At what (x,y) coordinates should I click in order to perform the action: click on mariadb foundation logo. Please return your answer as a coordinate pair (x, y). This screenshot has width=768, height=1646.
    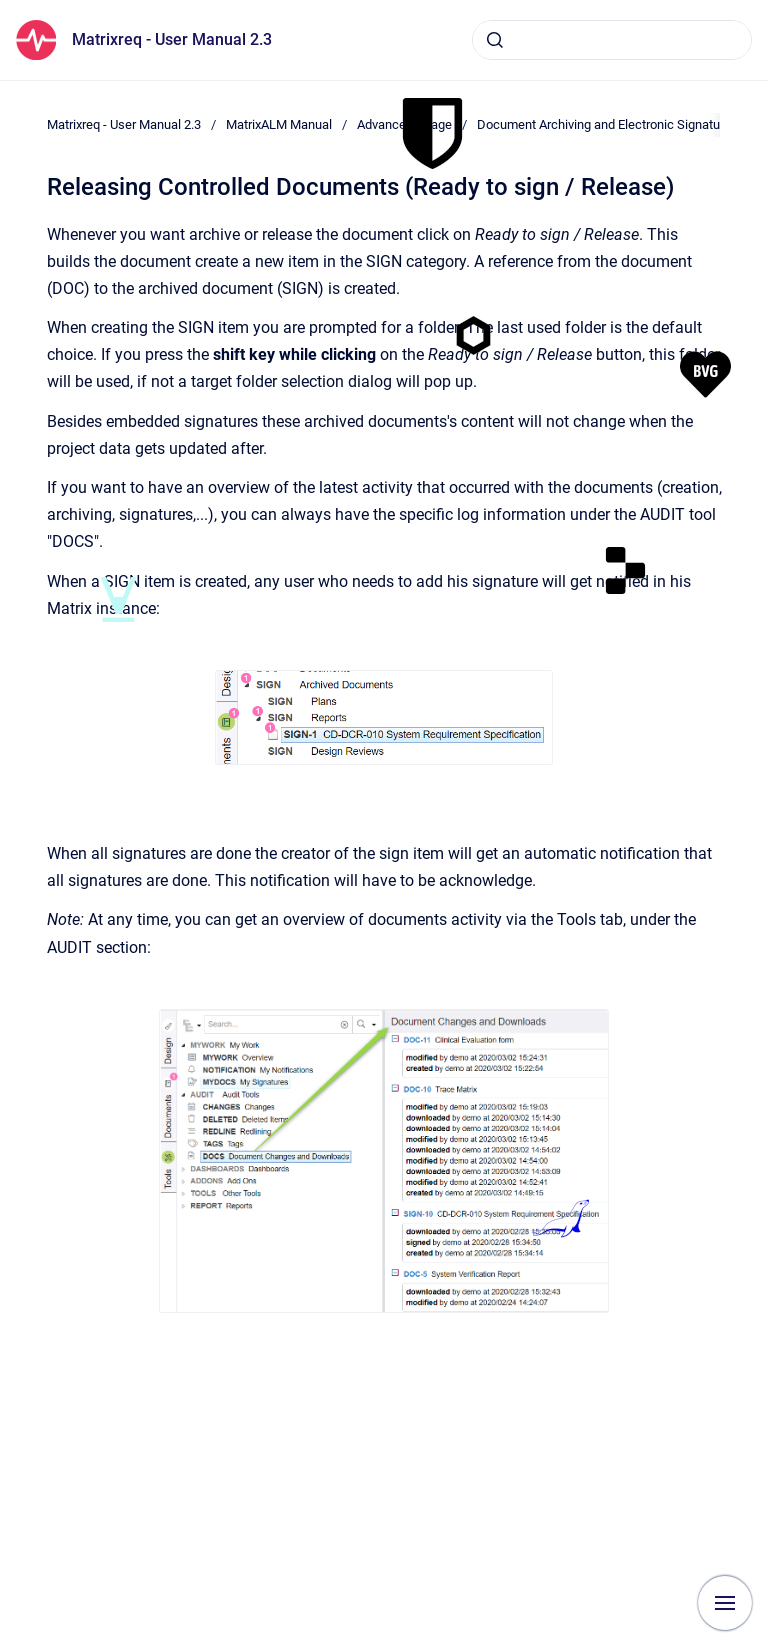
    Looking at the image, I should click on (560, 1218).